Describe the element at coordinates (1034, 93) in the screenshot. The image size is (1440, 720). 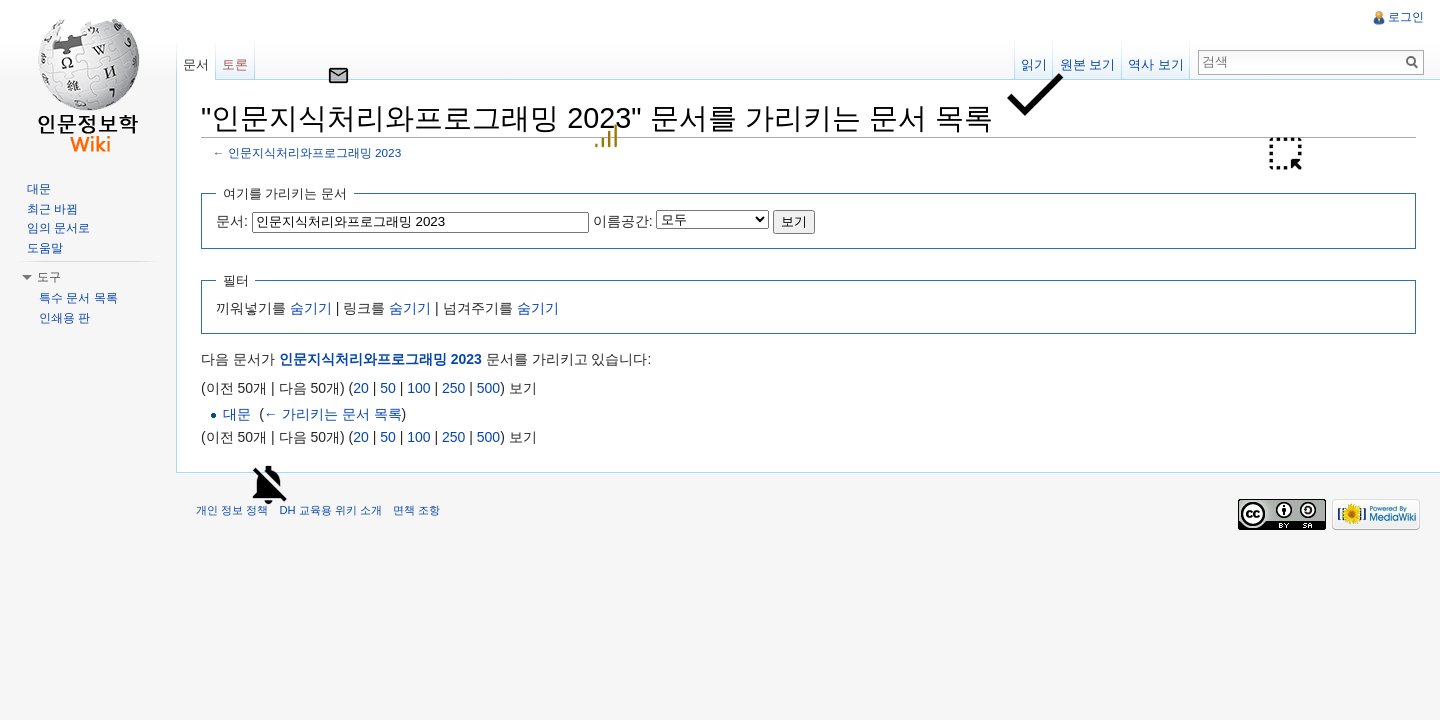
I see `confirm or submit an action` at that location.